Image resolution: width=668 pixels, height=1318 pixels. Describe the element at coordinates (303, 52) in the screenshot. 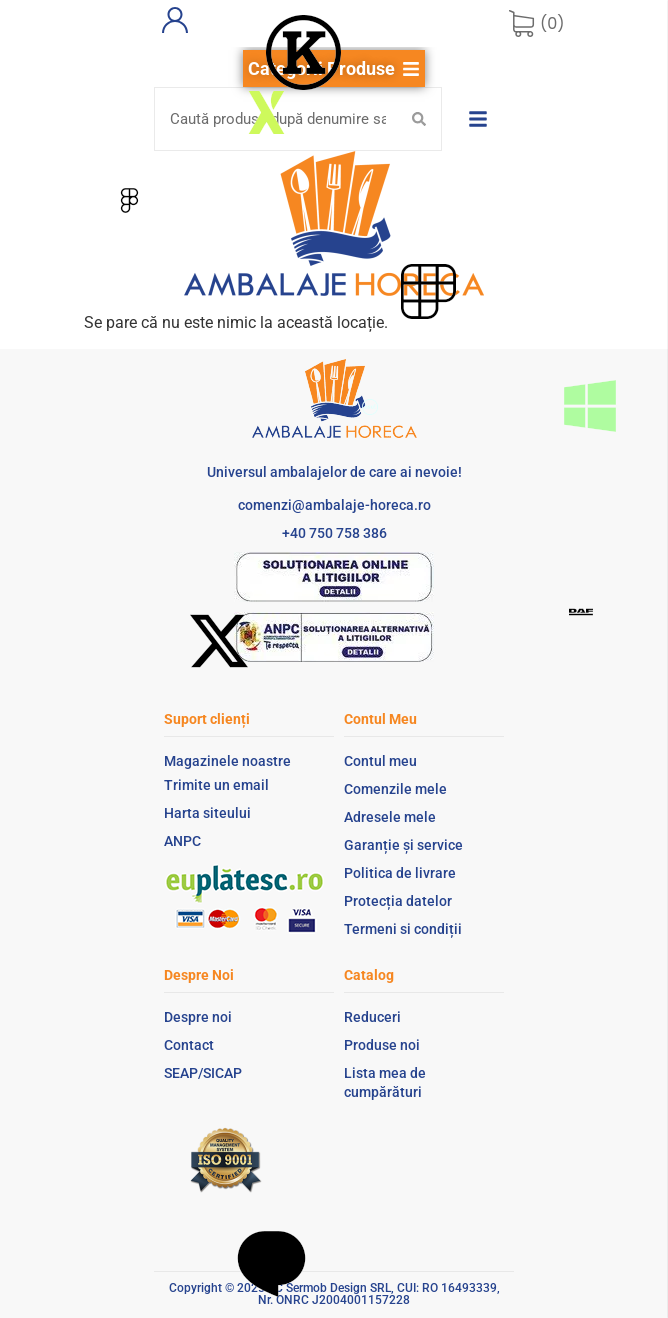

I see `known publishing platform logo` at that location.